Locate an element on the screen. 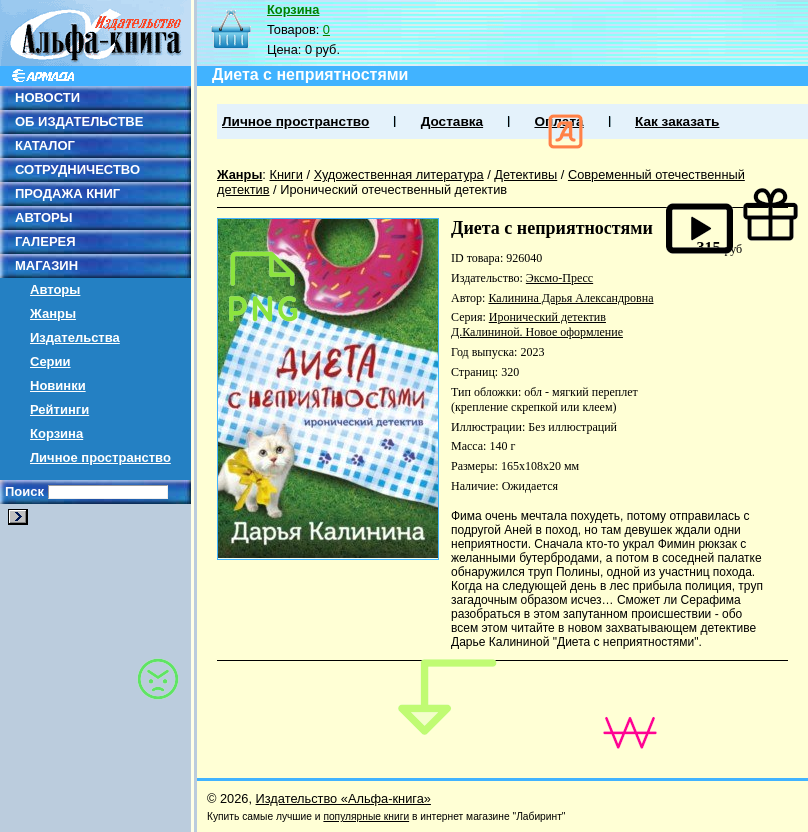 This screenshot has height=832, width=808. play a video is located at coordinates (699, 228).